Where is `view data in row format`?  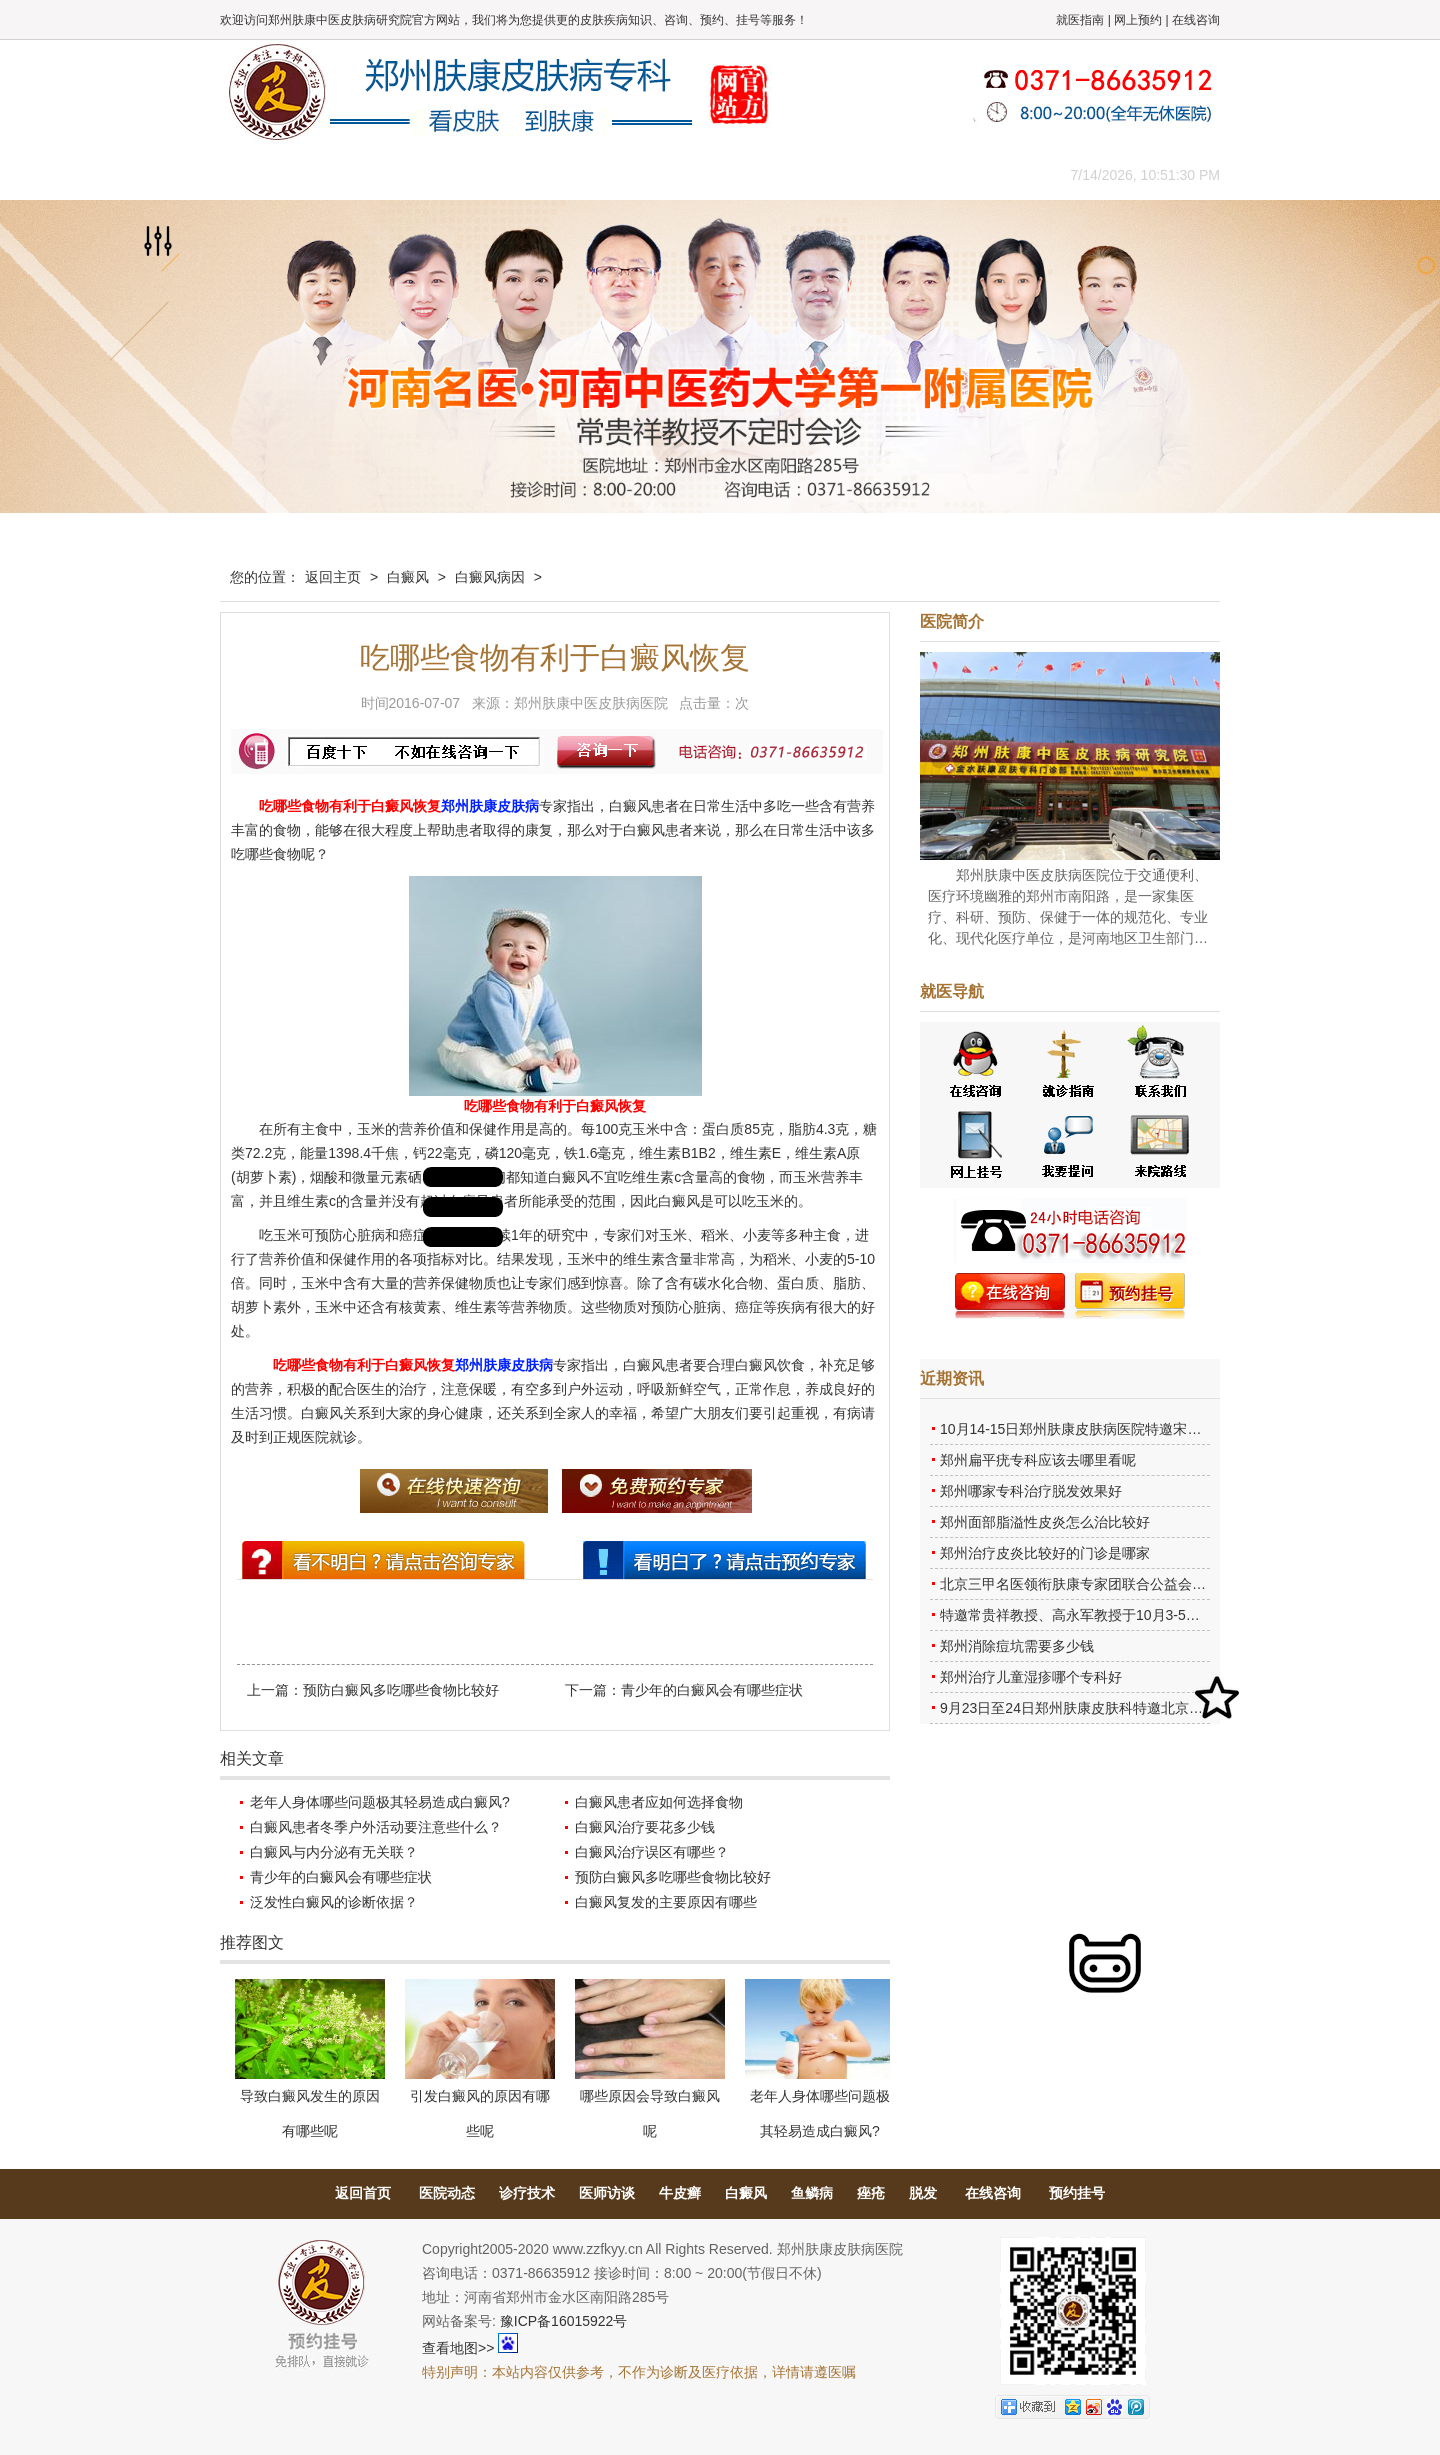
view data in row format is located at coordinates (463, 1207).